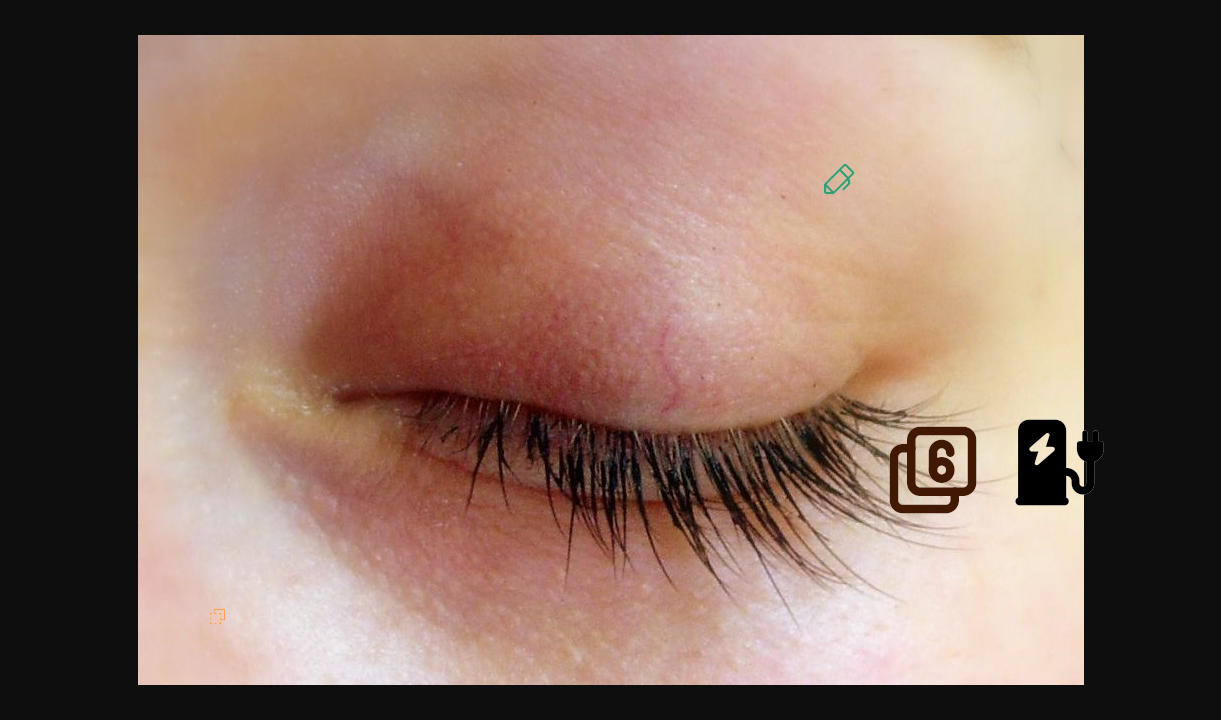  What do you see at coordinates (1055, 462) in the screenshot?
I see `find nearby electric vehicle charging stations` at bounding box center [1055, 462].